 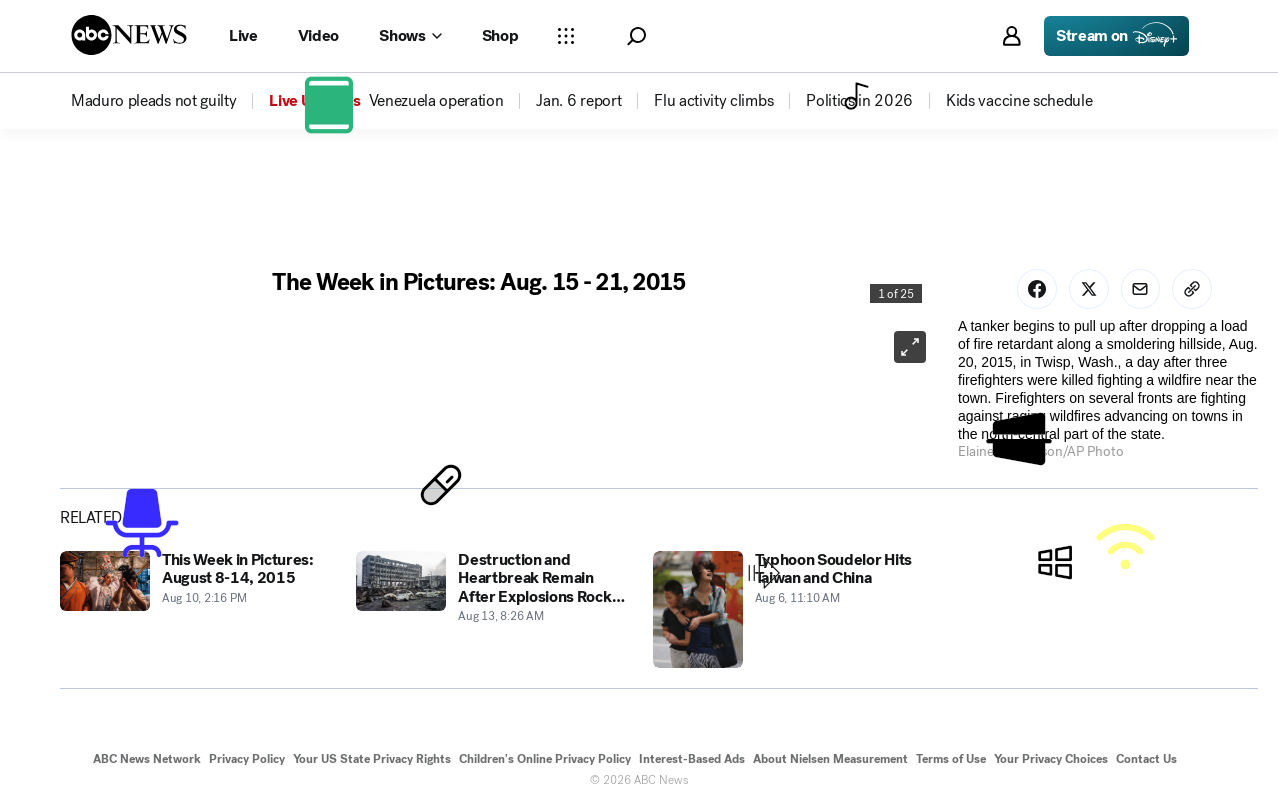 What do you see at coordinates (1125, 546) in the screenshot?
I see `wifi connection status indicator` at bounding box center [1125, 546].